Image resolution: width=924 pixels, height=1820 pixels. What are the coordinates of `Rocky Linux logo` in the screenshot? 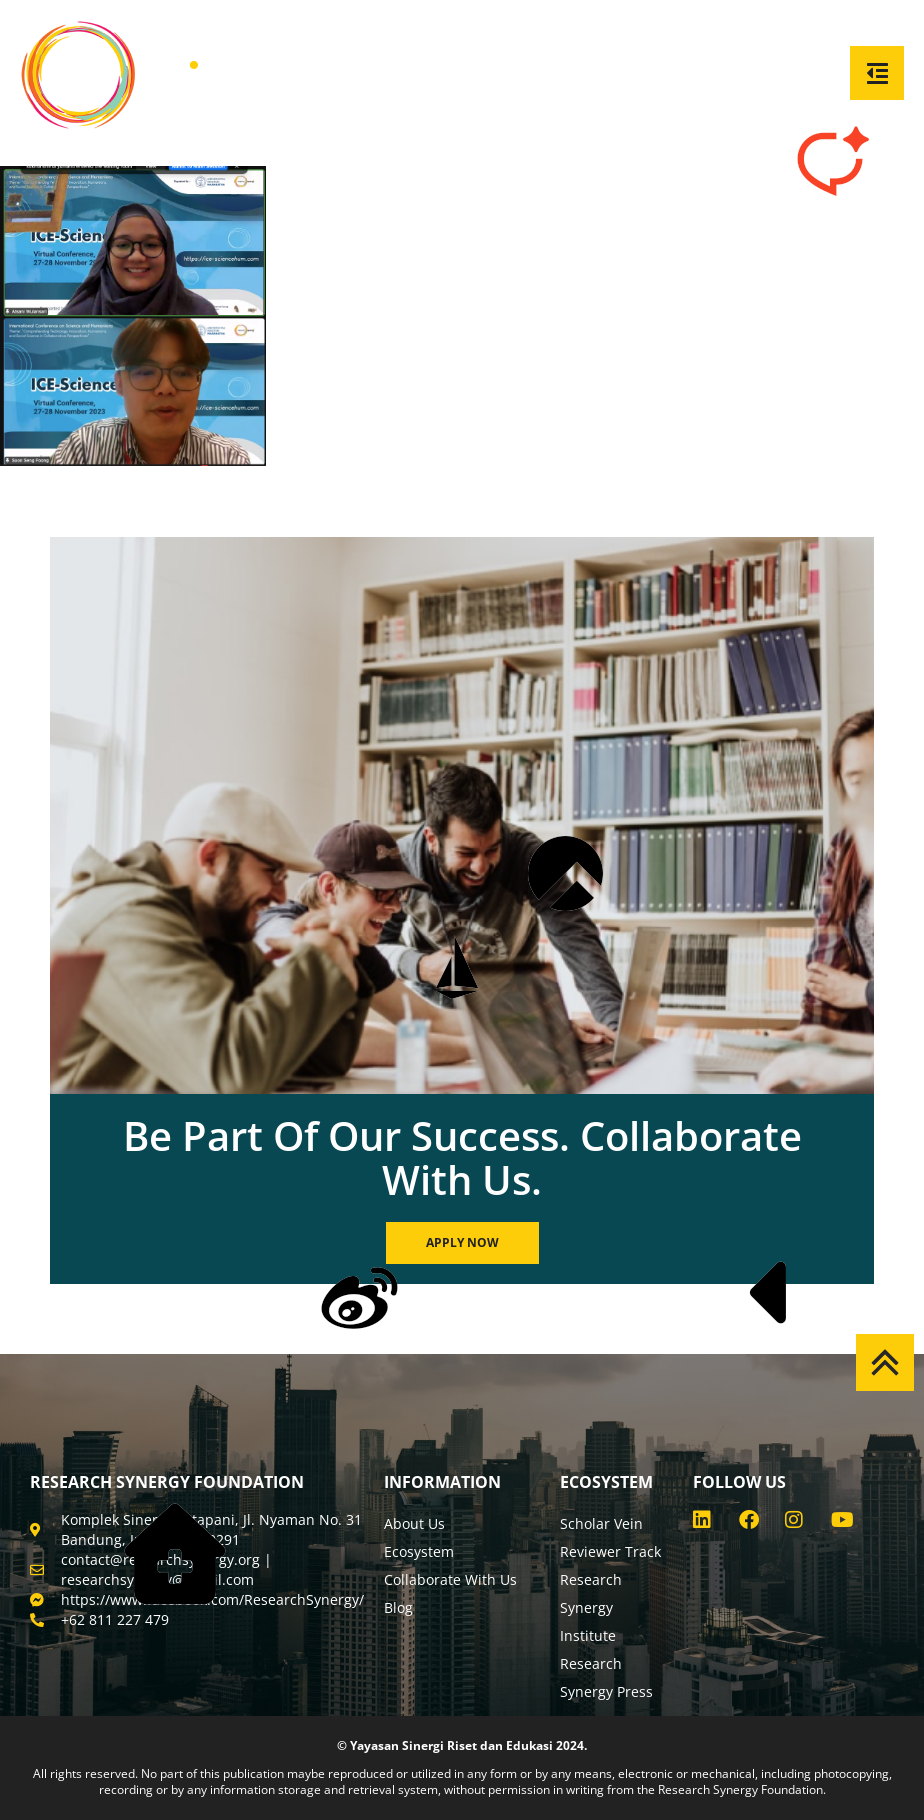 It's located at (565, 873).